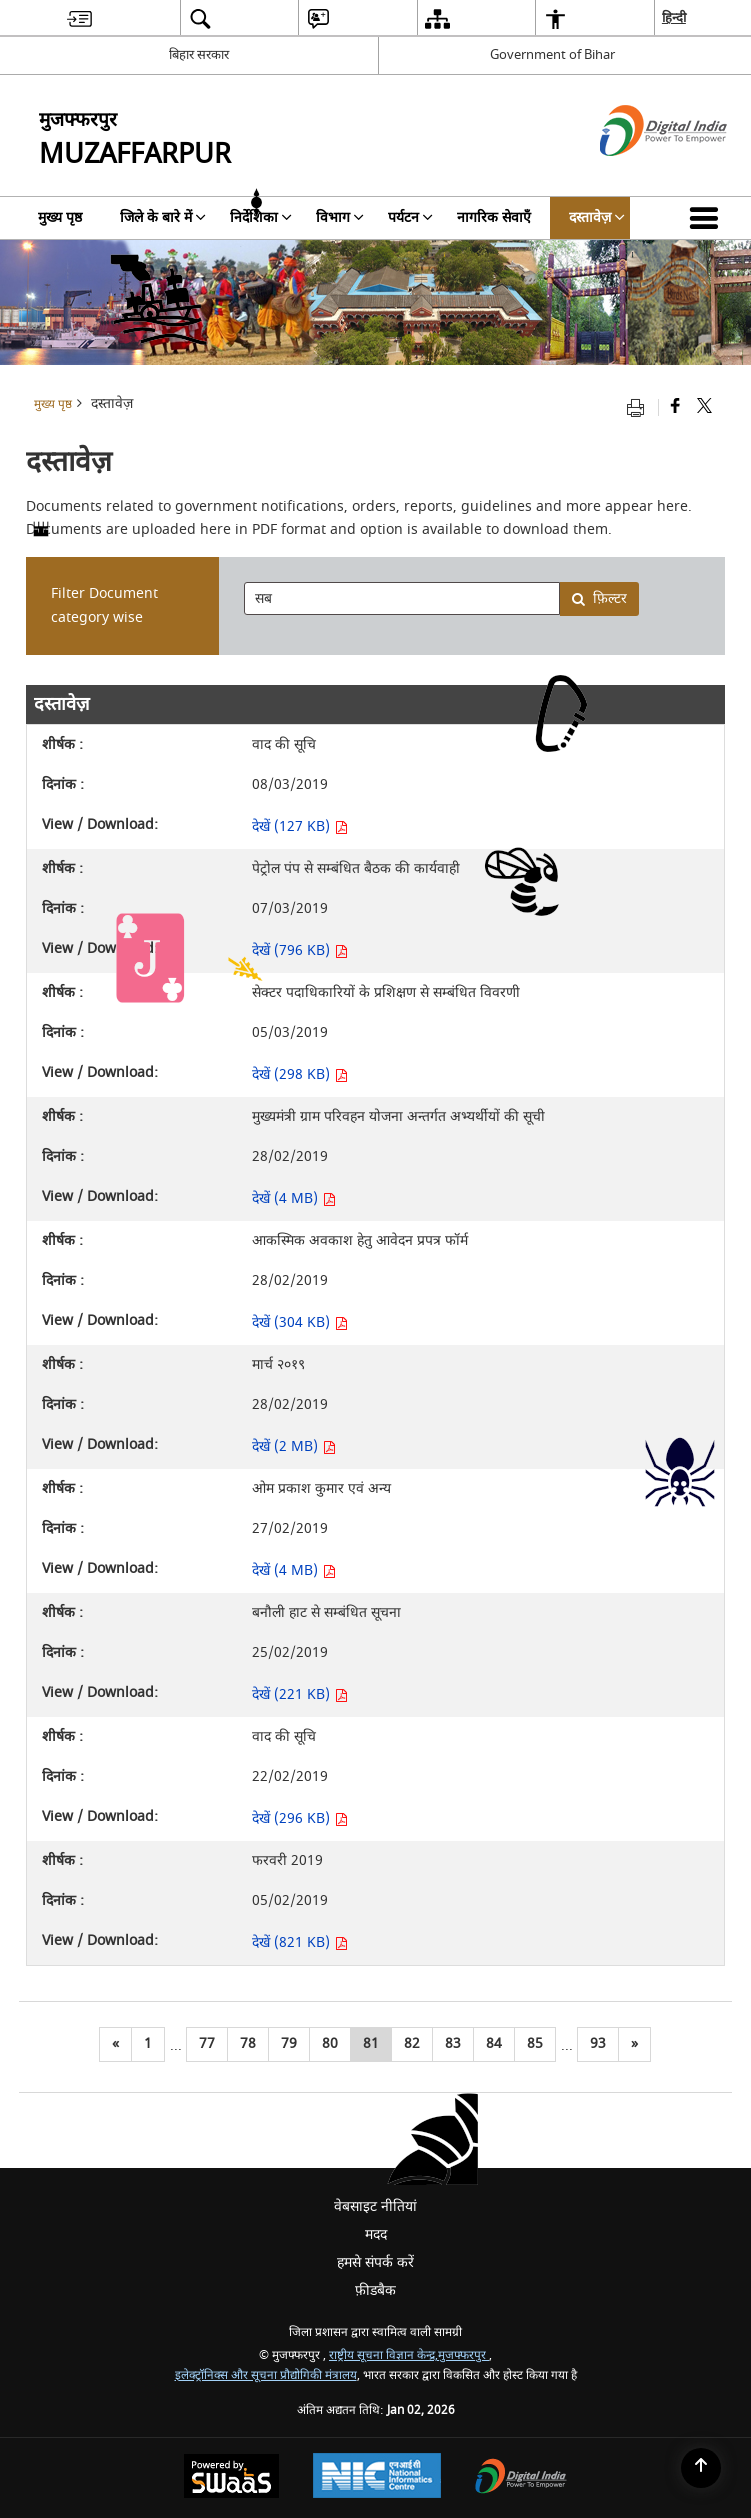  What do you see at coordinates (521, 880) in the screenshot?
I see `indicates a wasp or bee enemy type` at bounding box center [521, 880].